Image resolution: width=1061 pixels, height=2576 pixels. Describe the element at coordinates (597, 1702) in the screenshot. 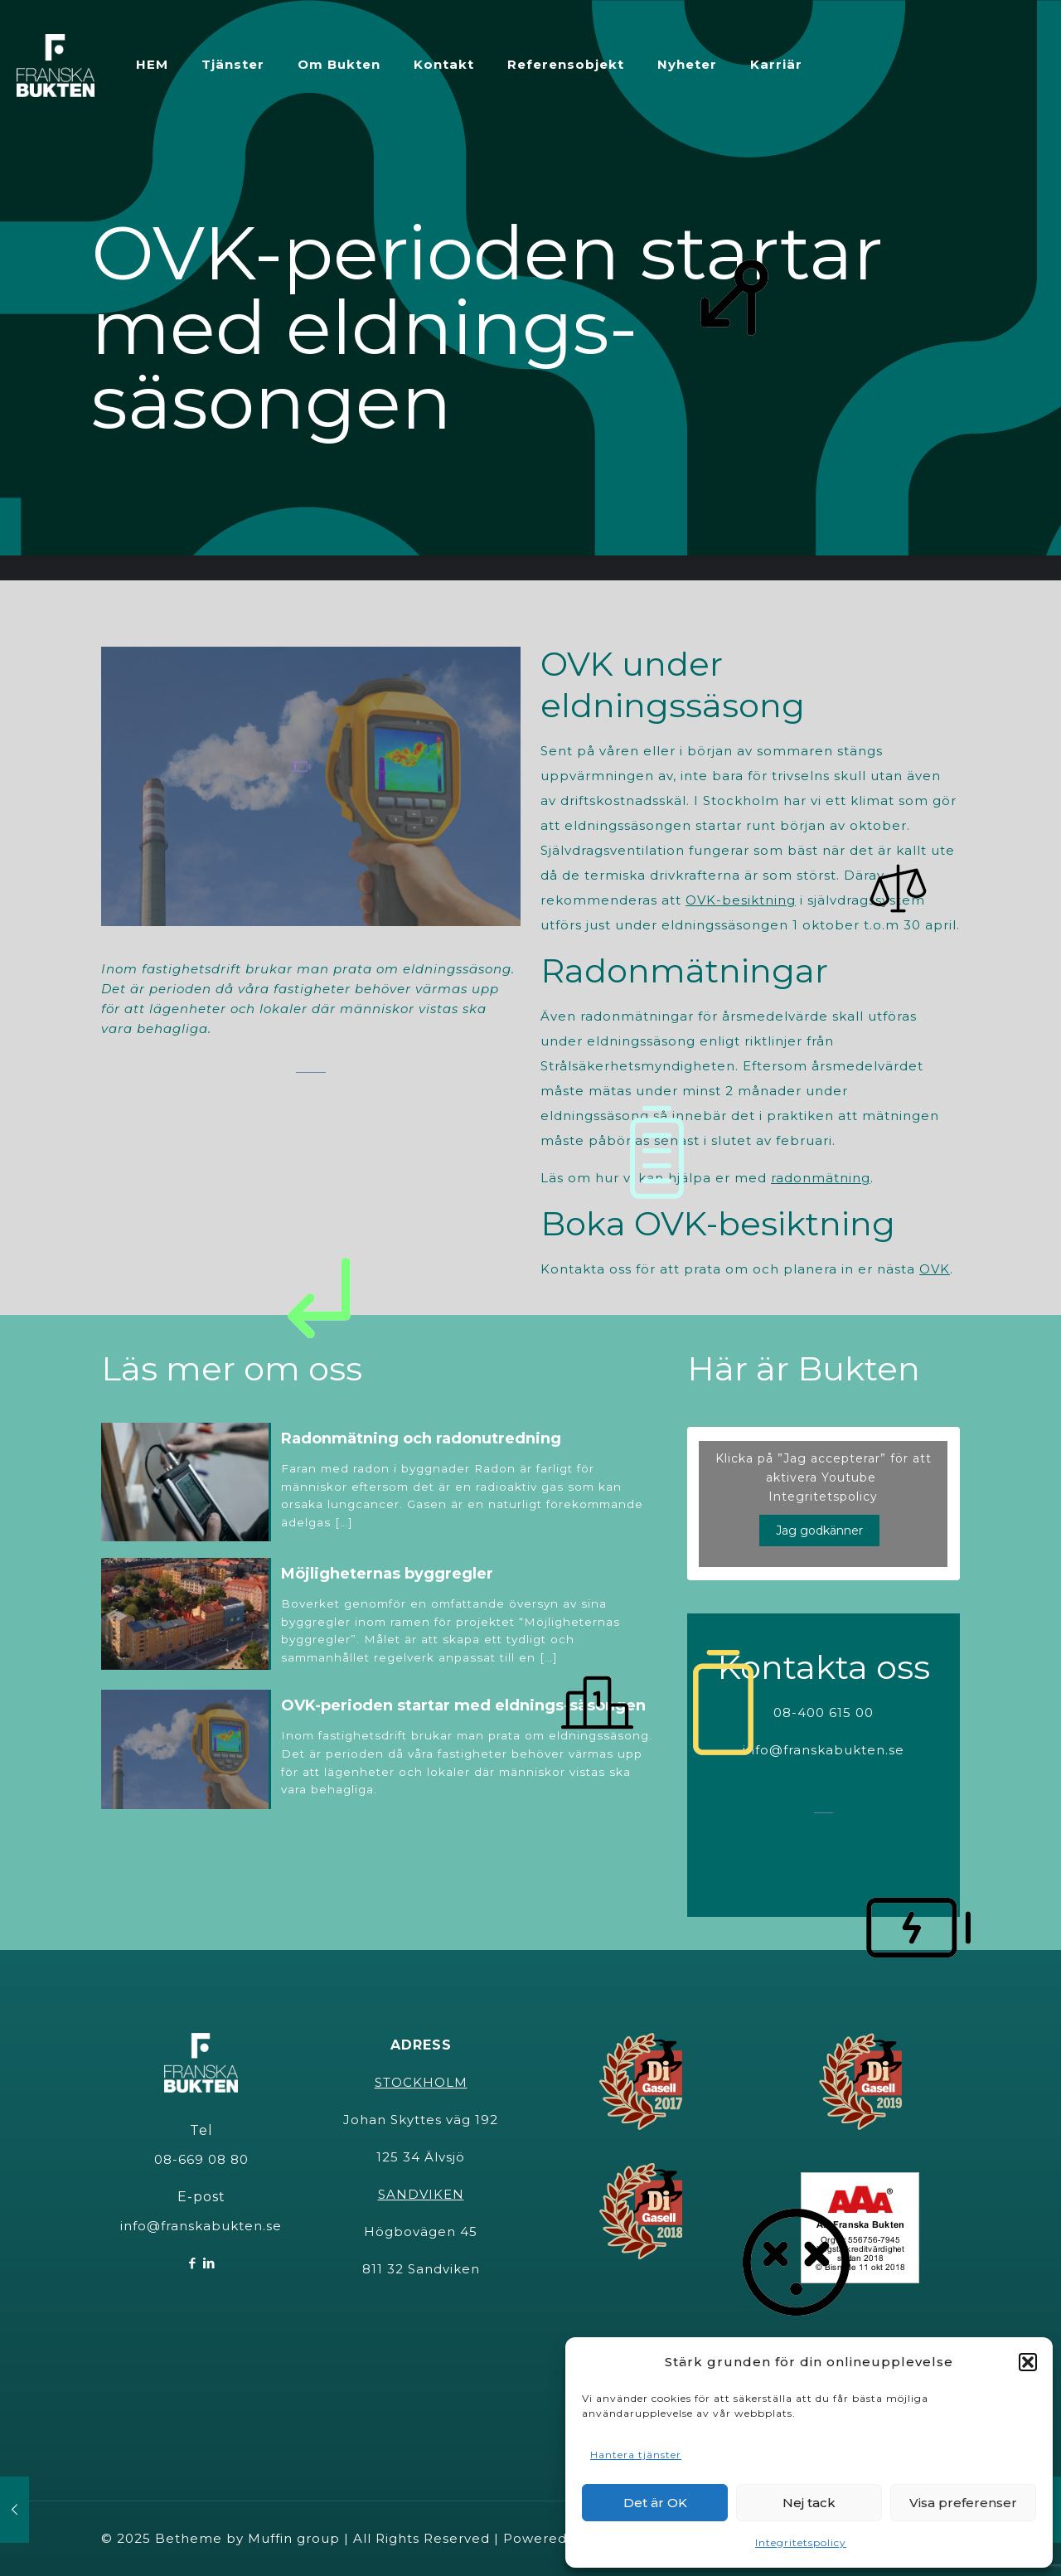

I see `view leaderboard or rankings` at that location.